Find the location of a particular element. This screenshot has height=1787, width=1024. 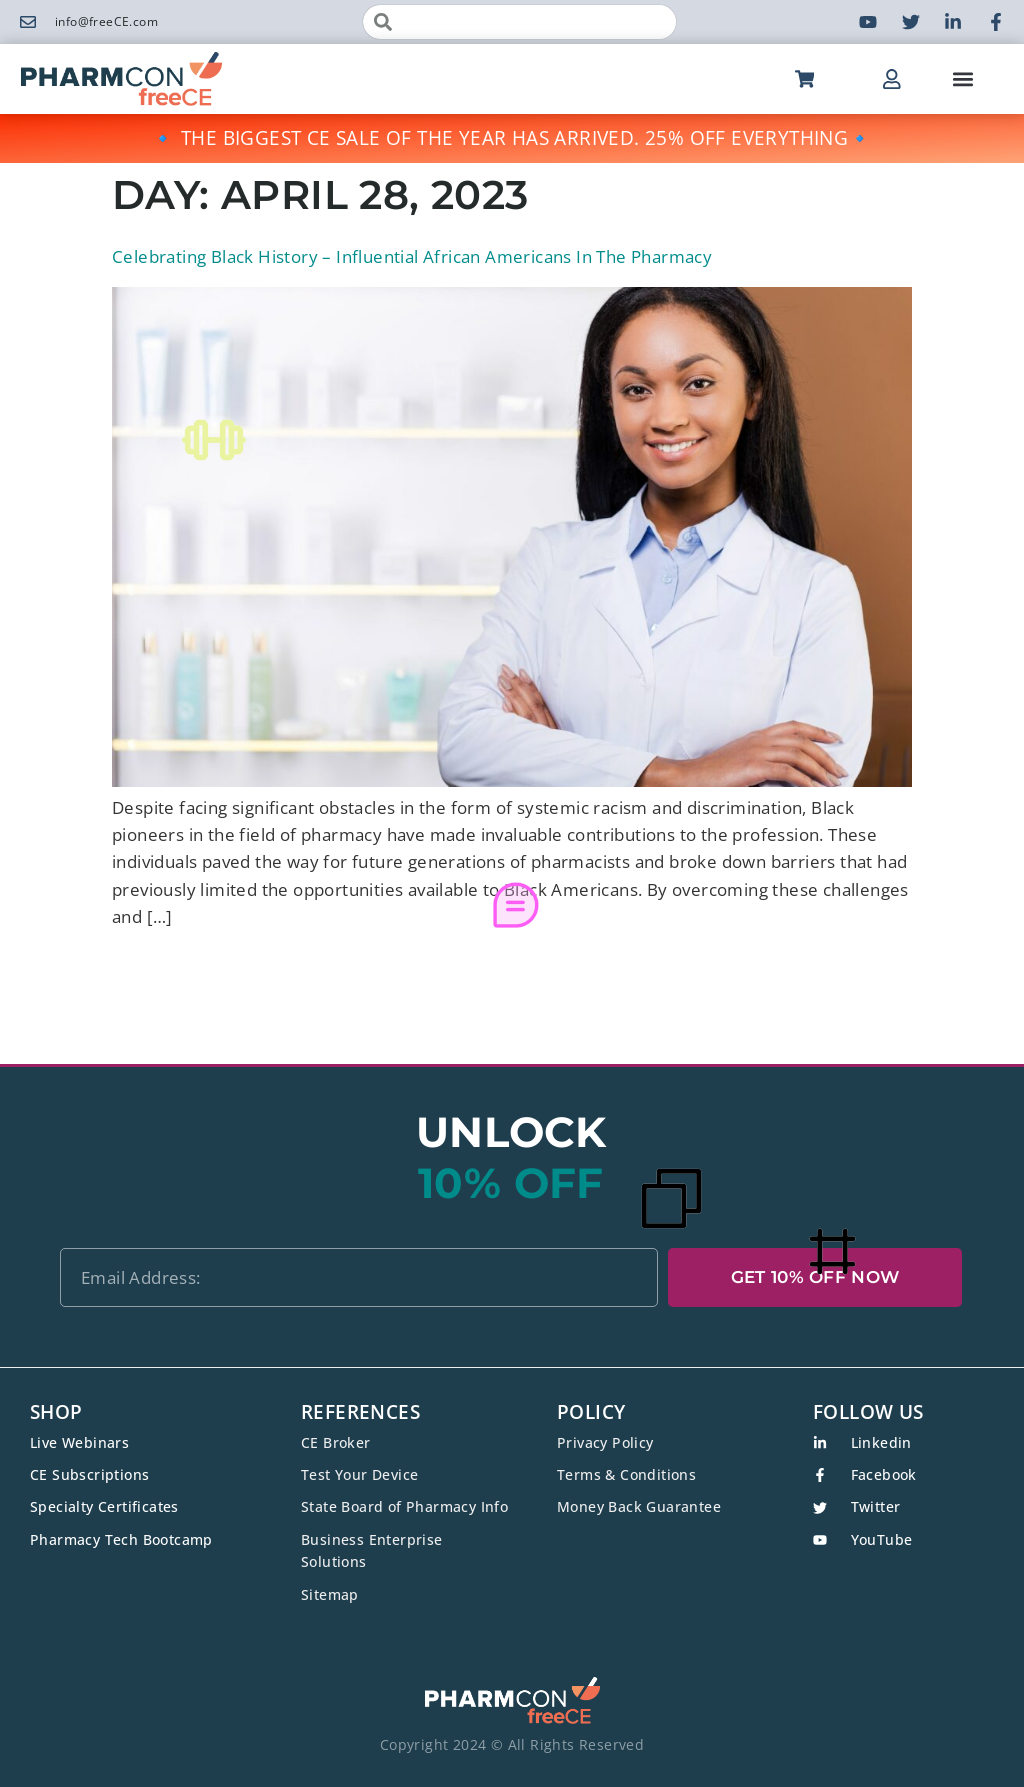

open chat or messaging is located at coordinates (515, 906).